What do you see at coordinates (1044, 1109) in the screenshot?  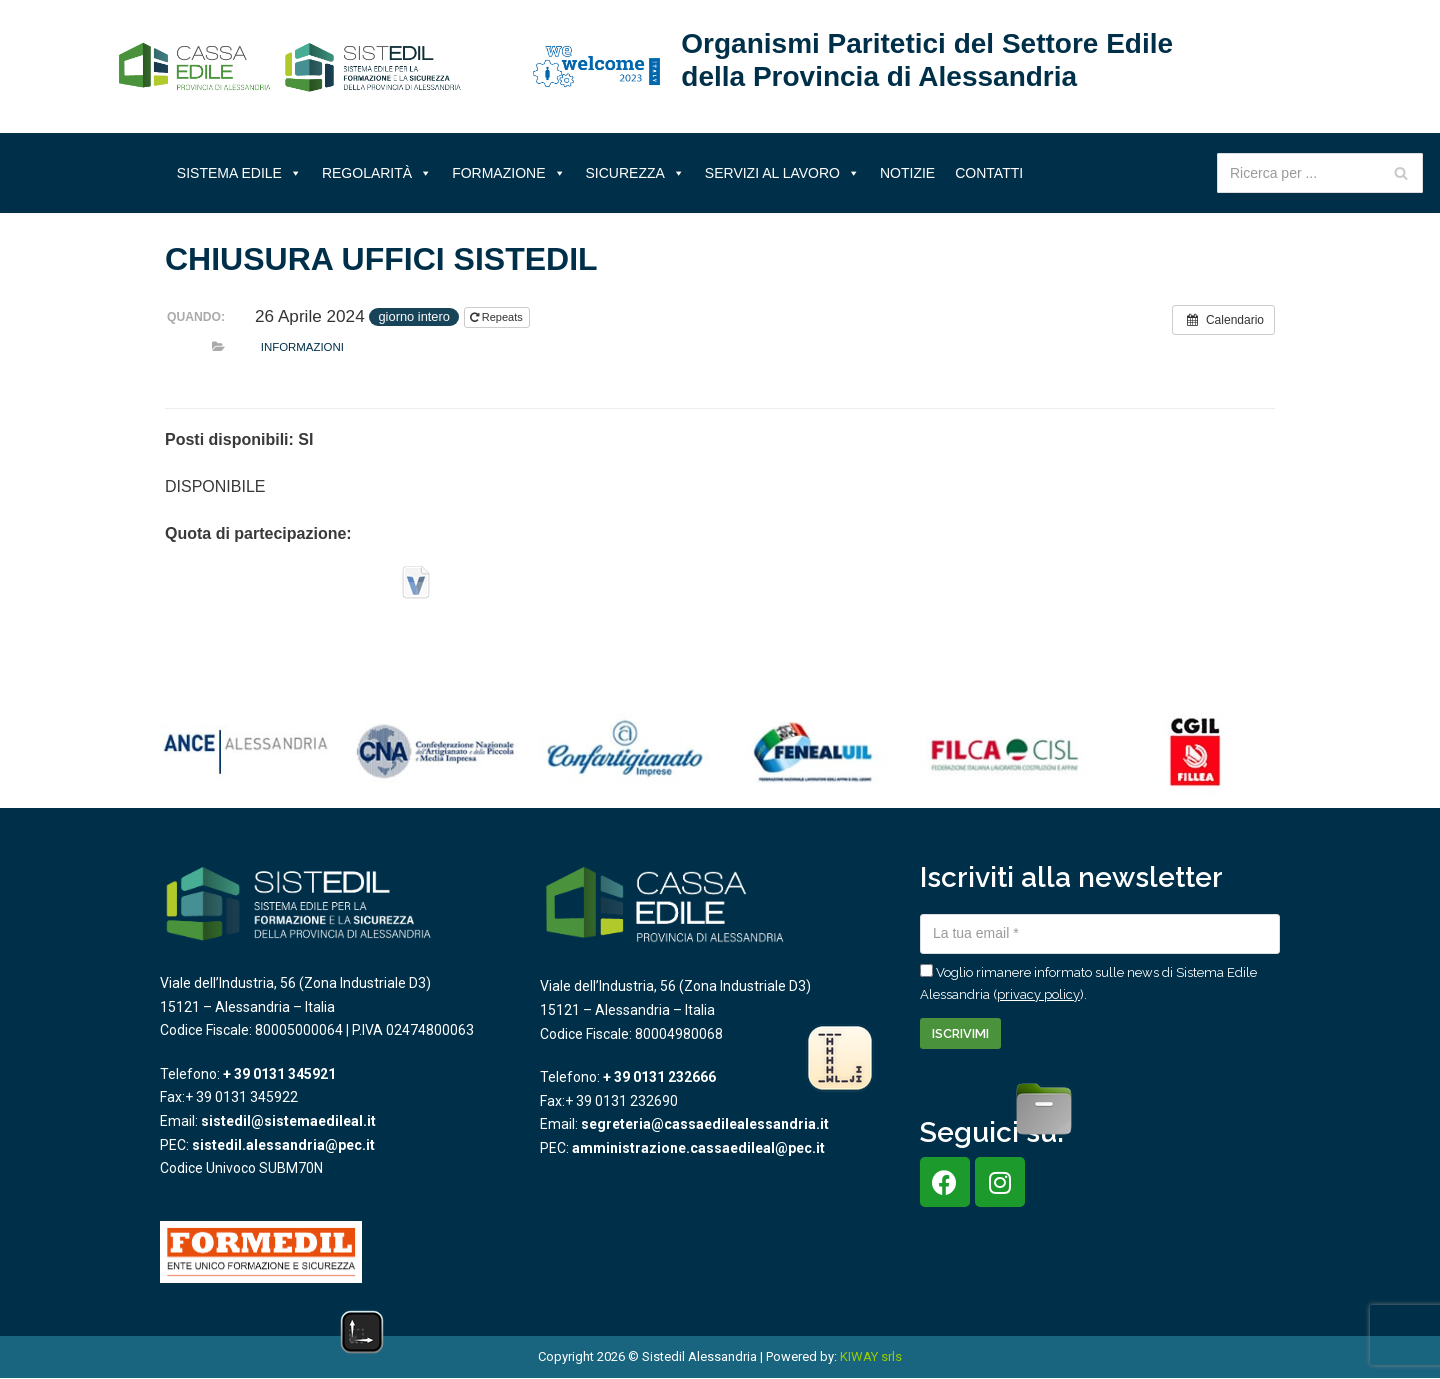 I see `open file manager application` at bounding box center [1044, 1109].